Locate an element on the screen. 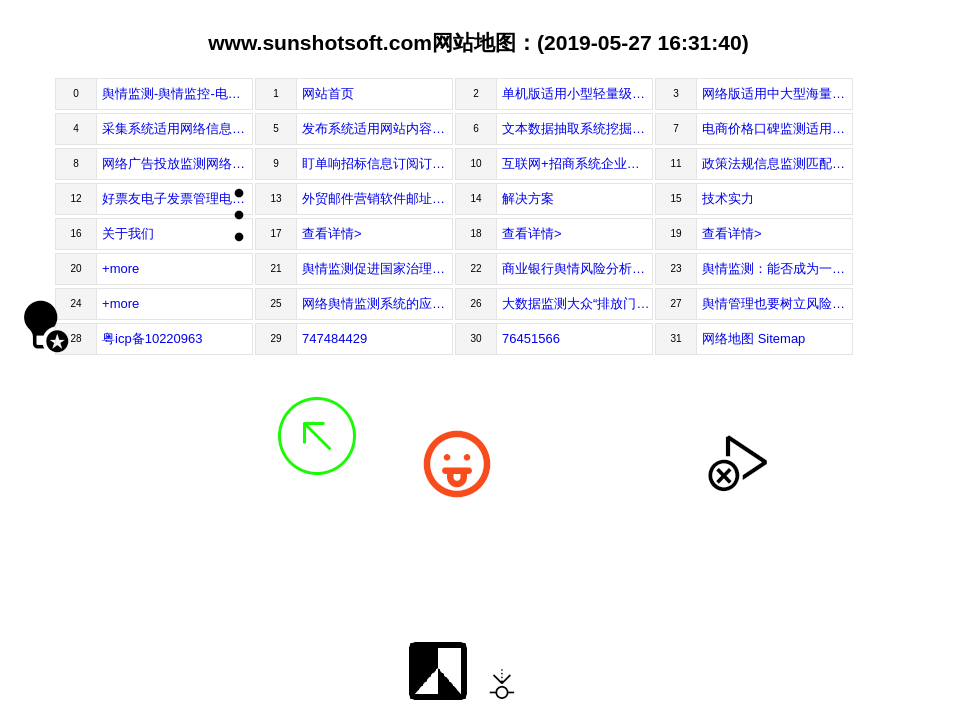 This screenshot has width=957, height=720. fetch changes from remote repository is located at coordinates (501, 684).